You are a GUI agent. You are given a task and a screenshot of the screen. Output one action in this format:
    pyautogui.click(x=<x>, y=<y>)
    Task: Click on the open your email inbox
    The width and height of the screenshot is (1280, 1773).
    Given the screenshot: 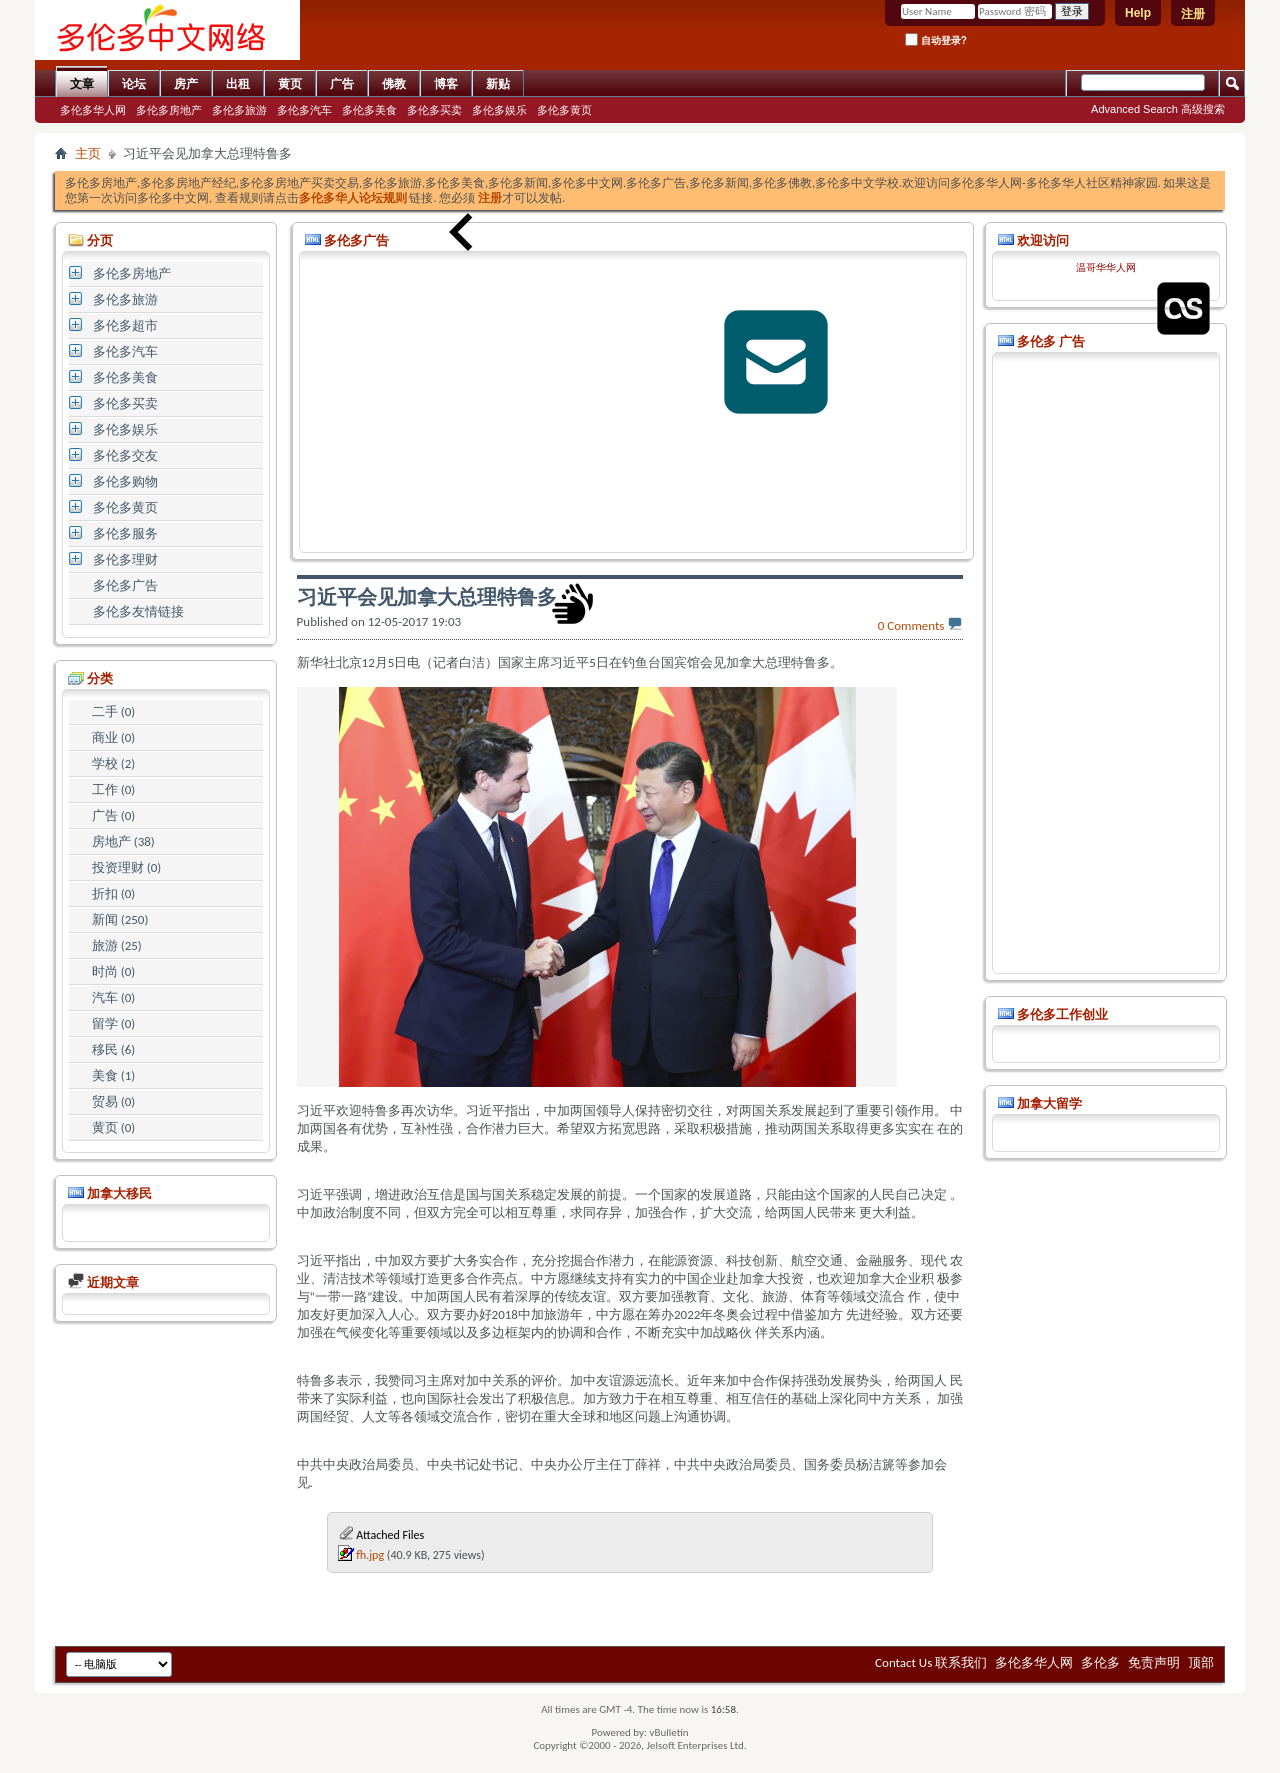 What is the action you would take?
    pyautogui.click(x=776, y=362)
    